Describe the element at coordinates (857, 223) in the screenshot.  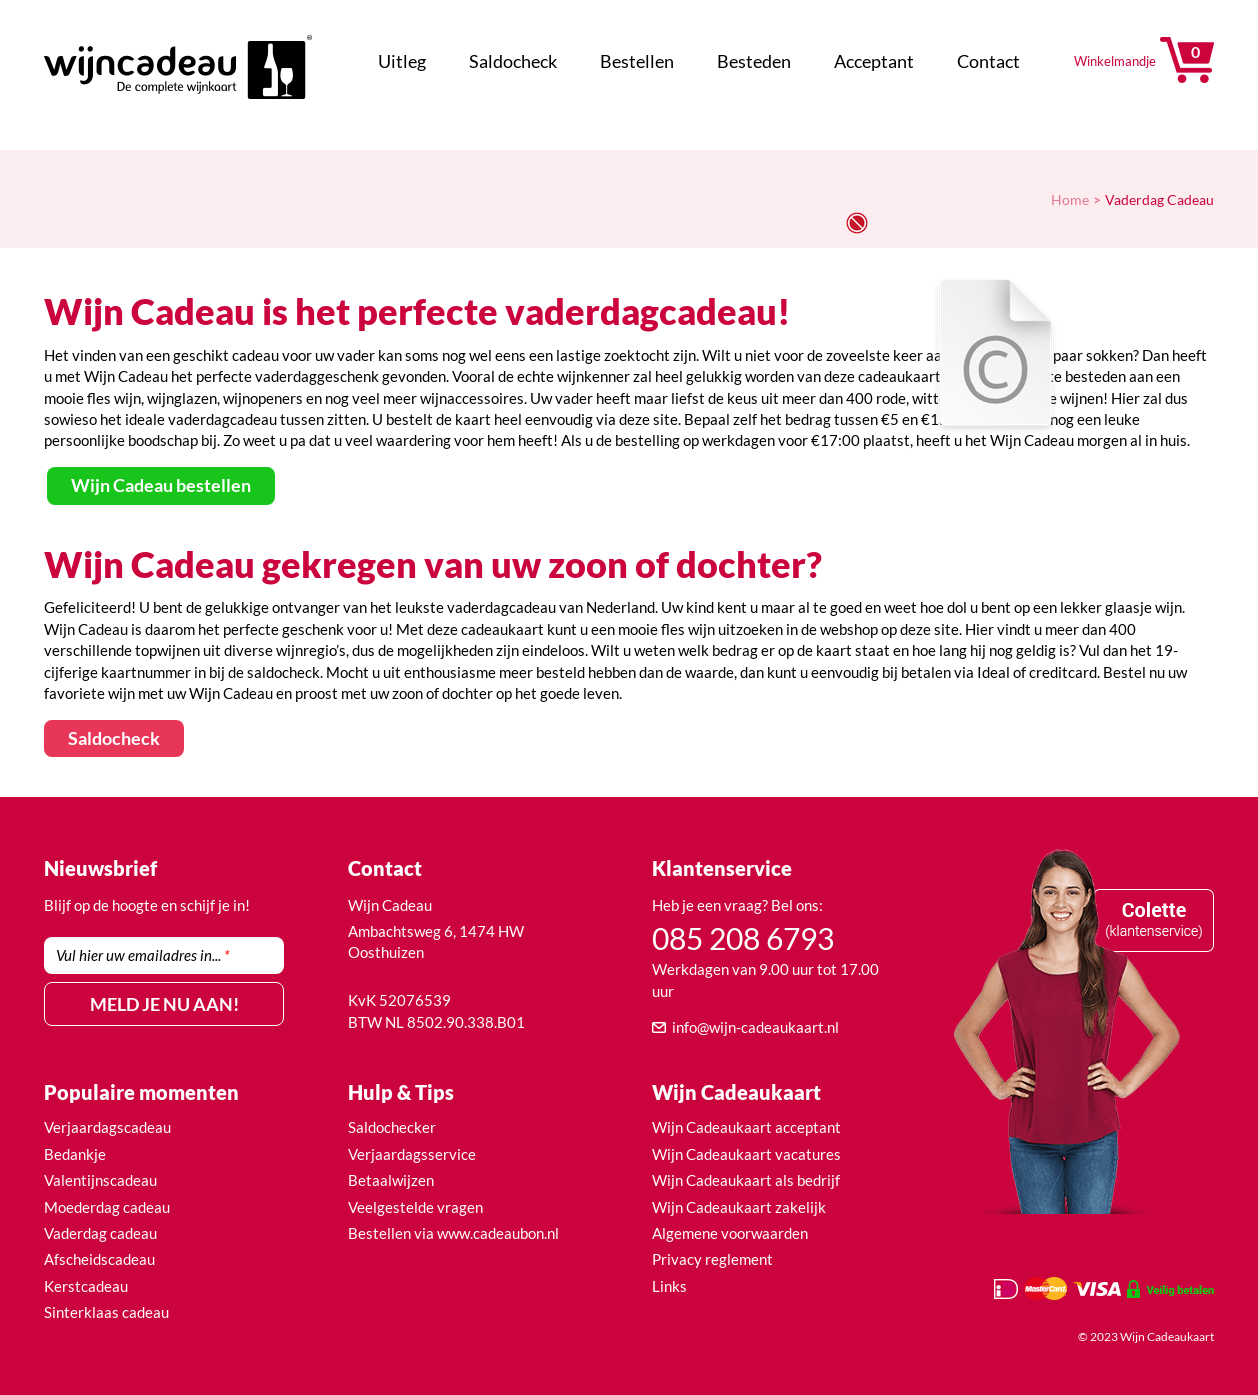
I see `remove a group or team` at that location.